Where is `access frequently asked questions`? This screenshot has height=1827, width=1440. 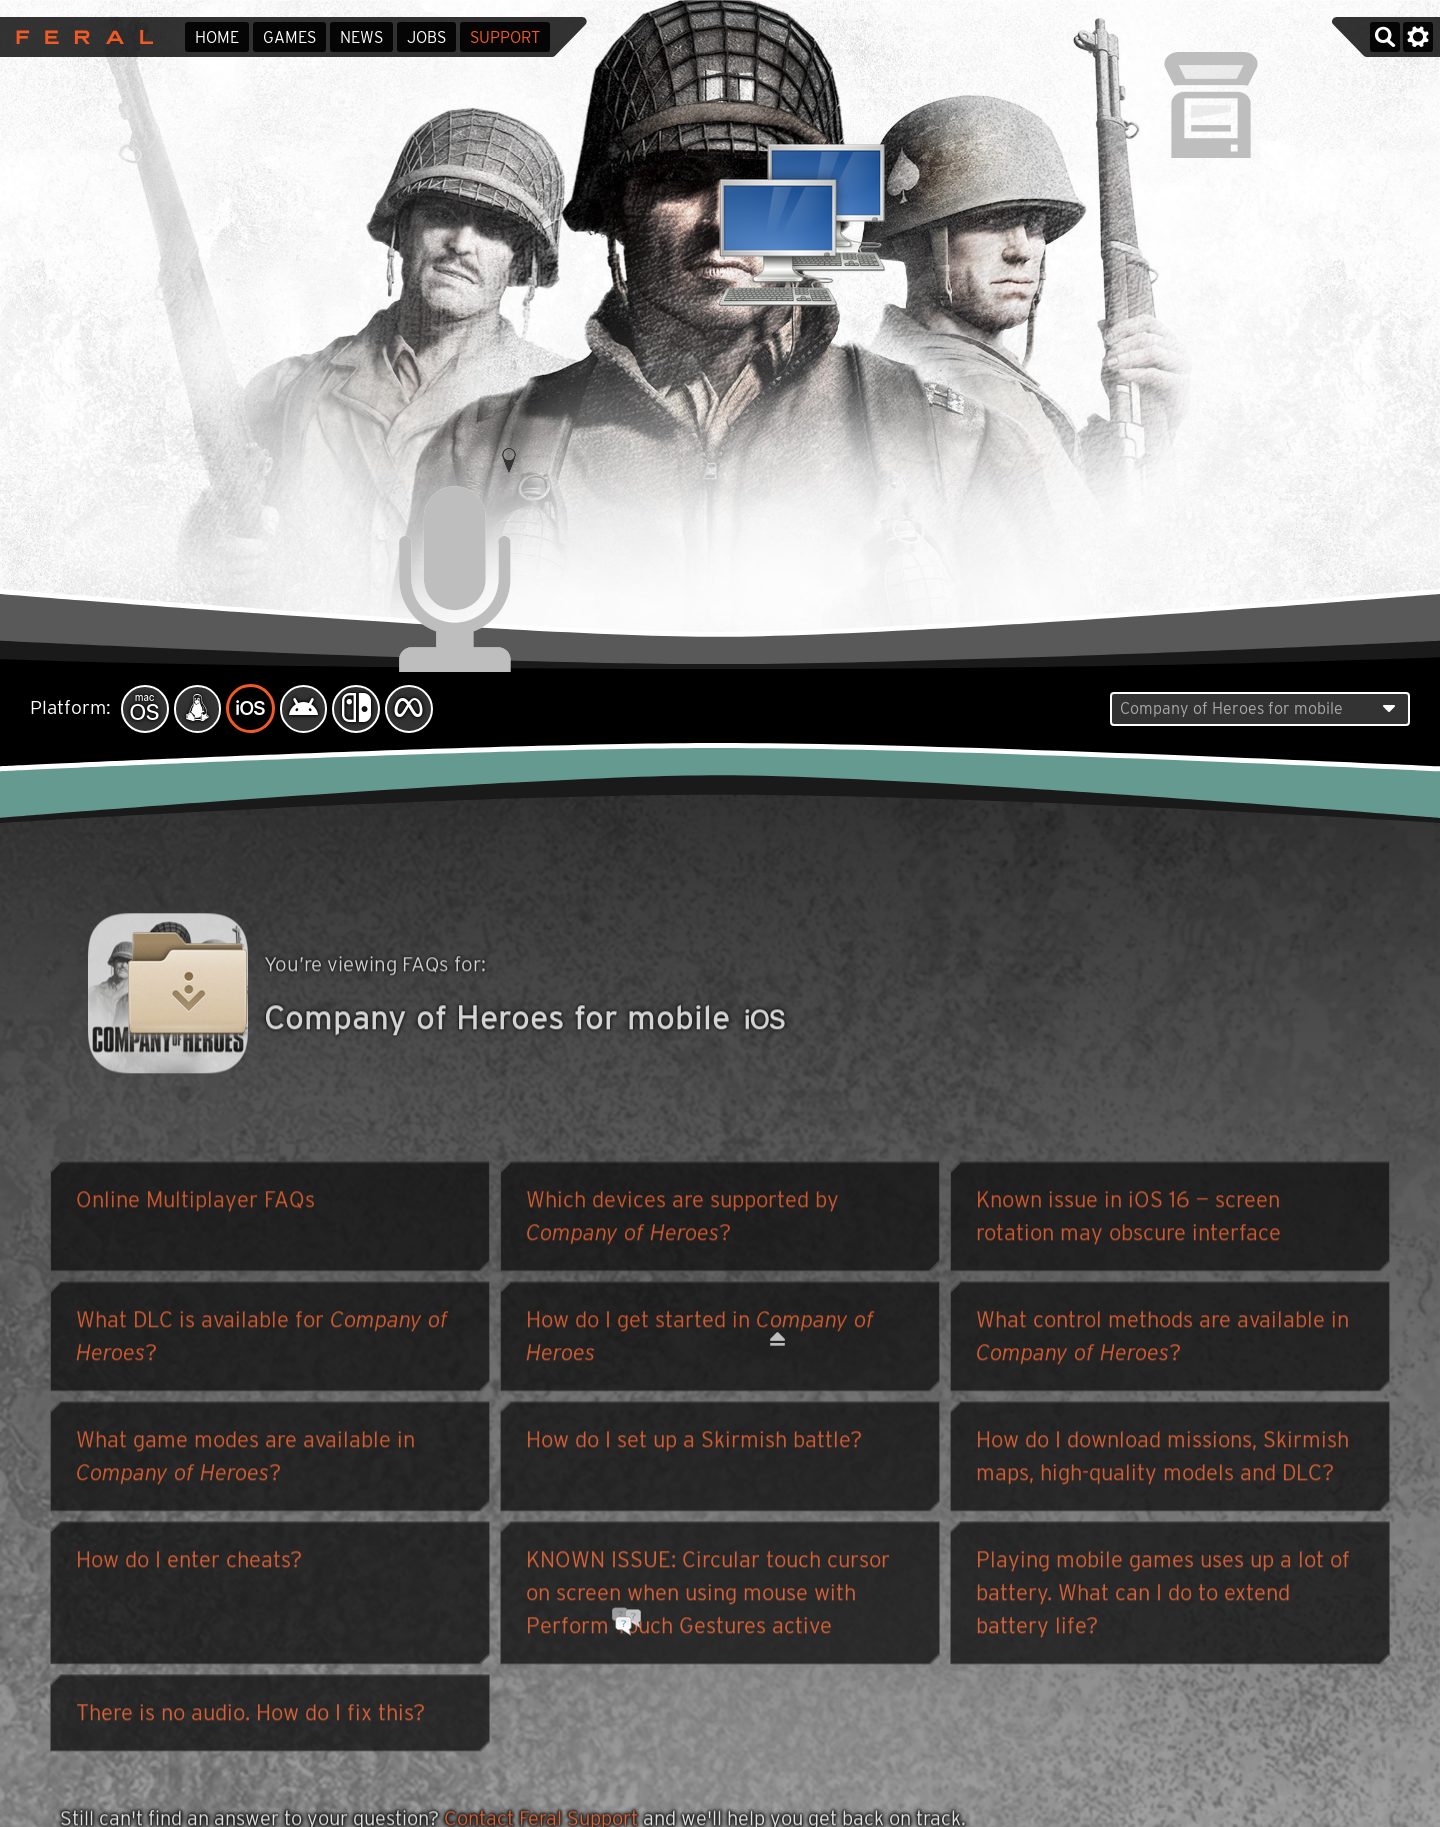
access frequently asked questions is located at coordinates (626, 1621).